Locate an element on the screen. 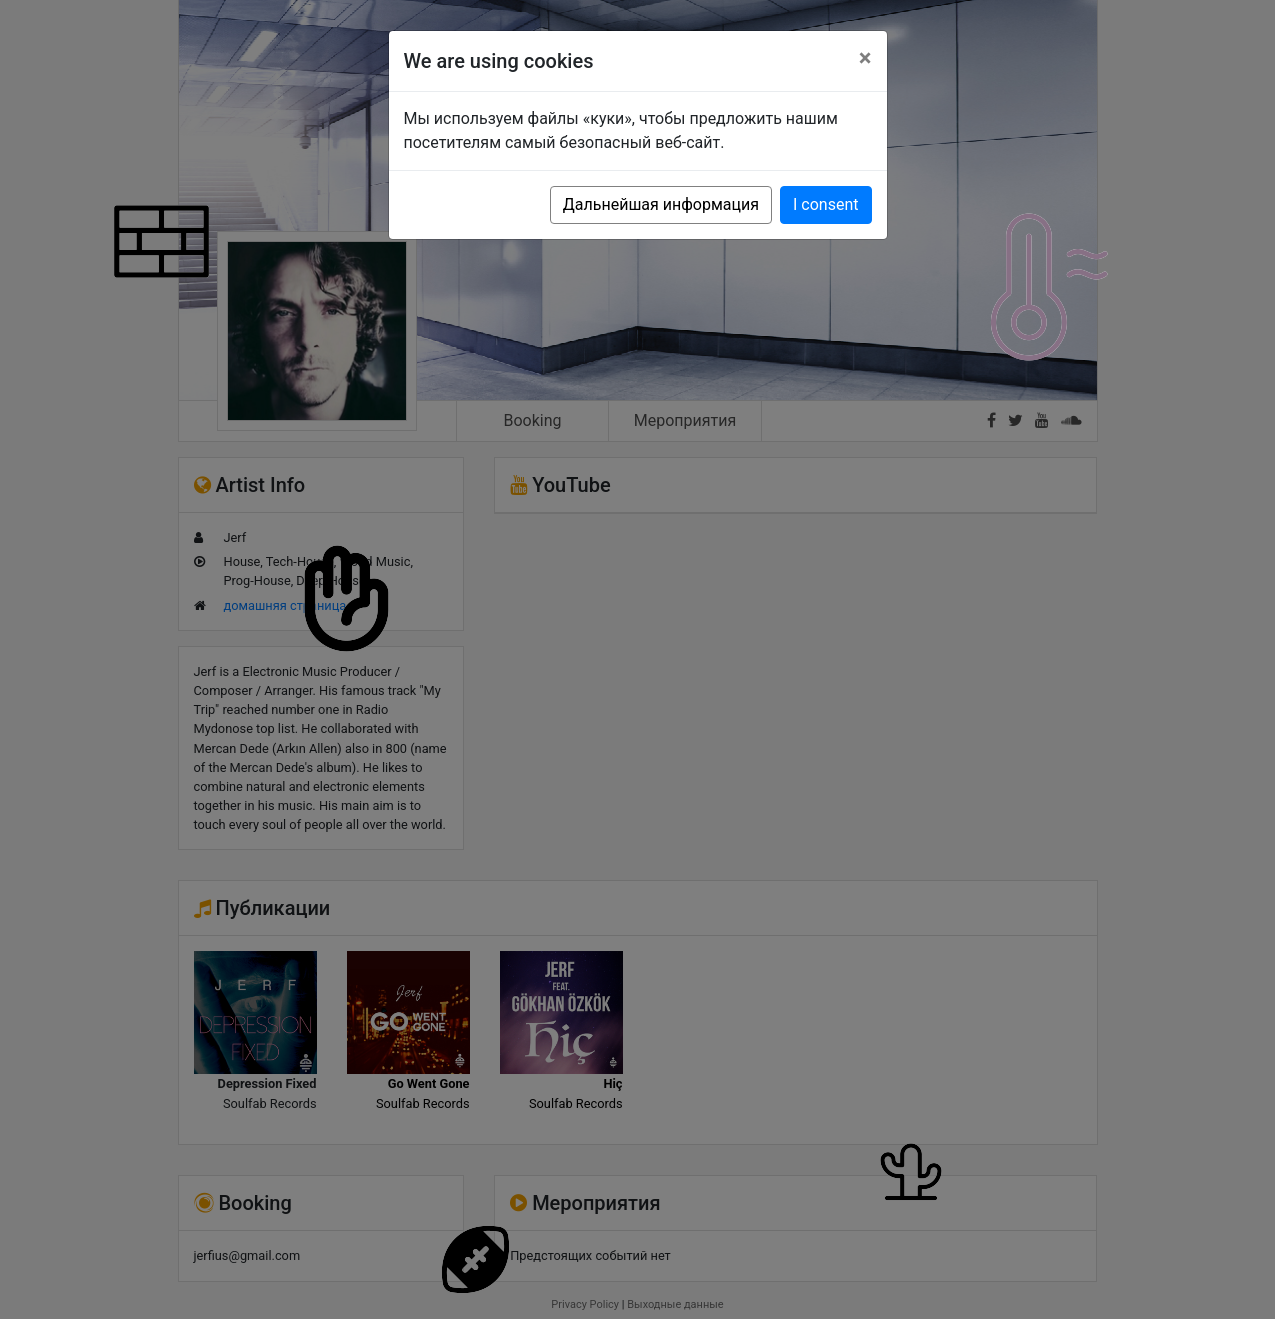  access sports scores and updates is located at coordinates (475, 1259).